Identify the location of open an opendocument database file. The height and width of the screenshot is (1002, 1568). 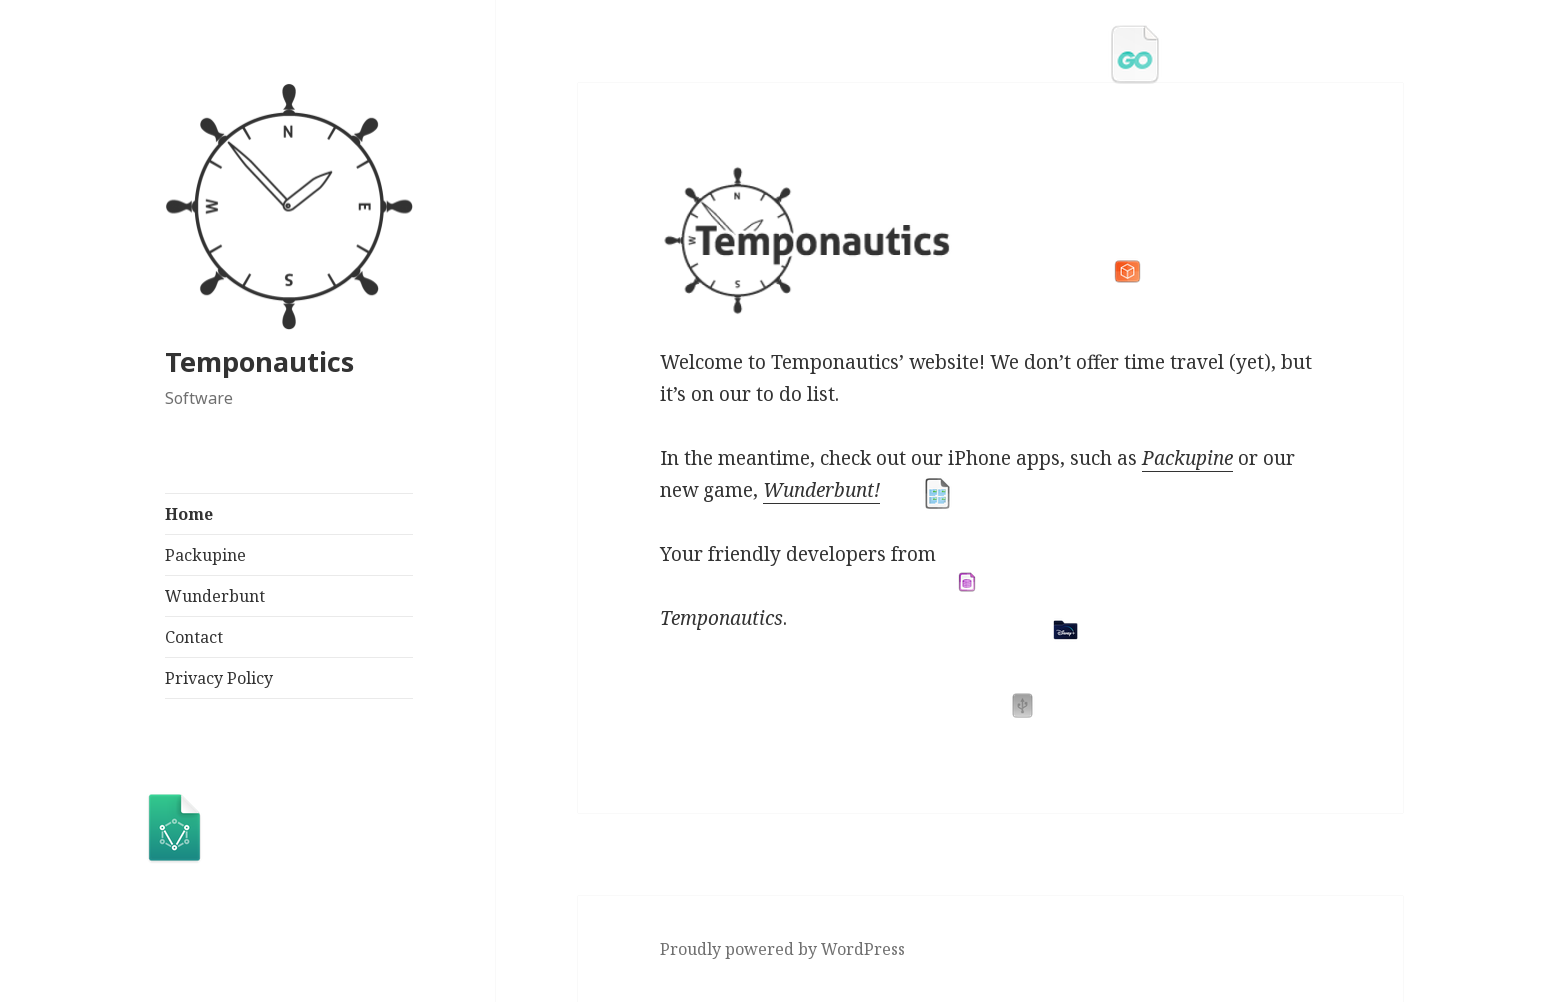
(967, 582).